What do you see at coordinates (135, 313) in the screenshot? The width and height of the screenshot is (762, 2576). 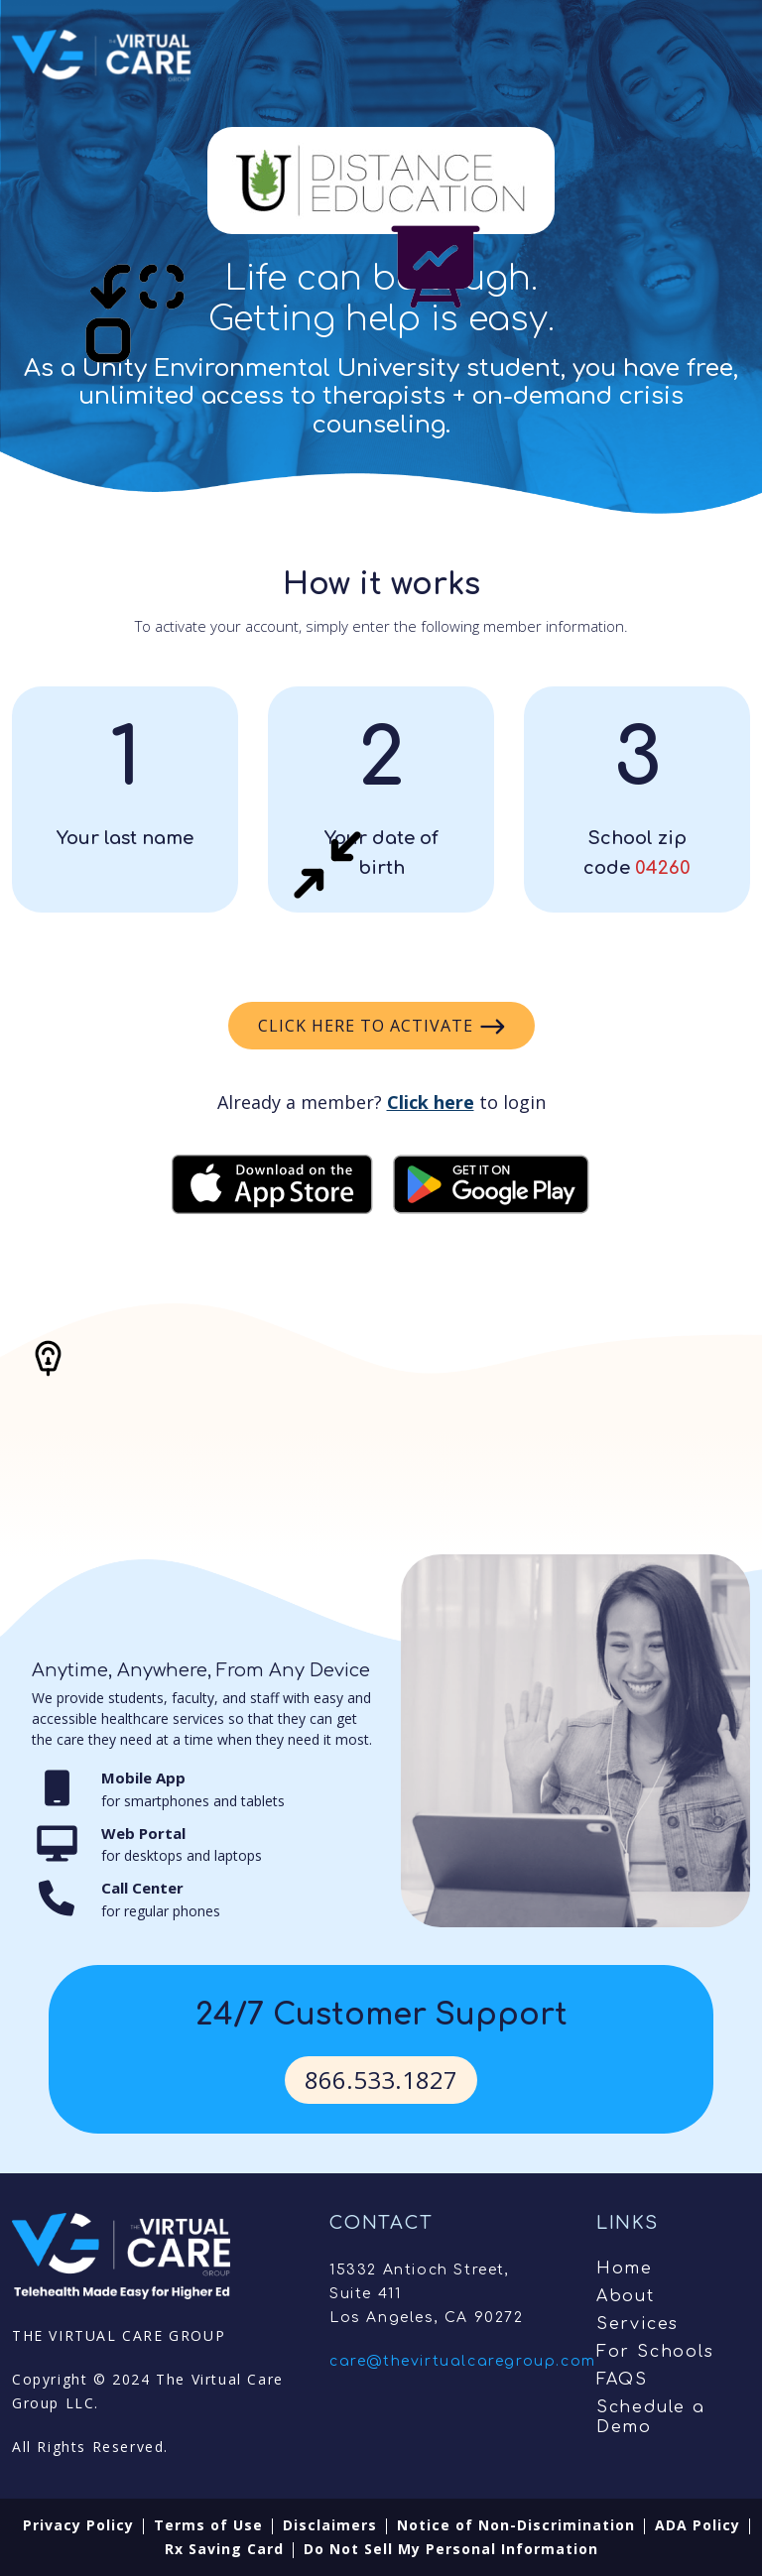 I see `replace or swap an item` at bounding box center [135, 313].